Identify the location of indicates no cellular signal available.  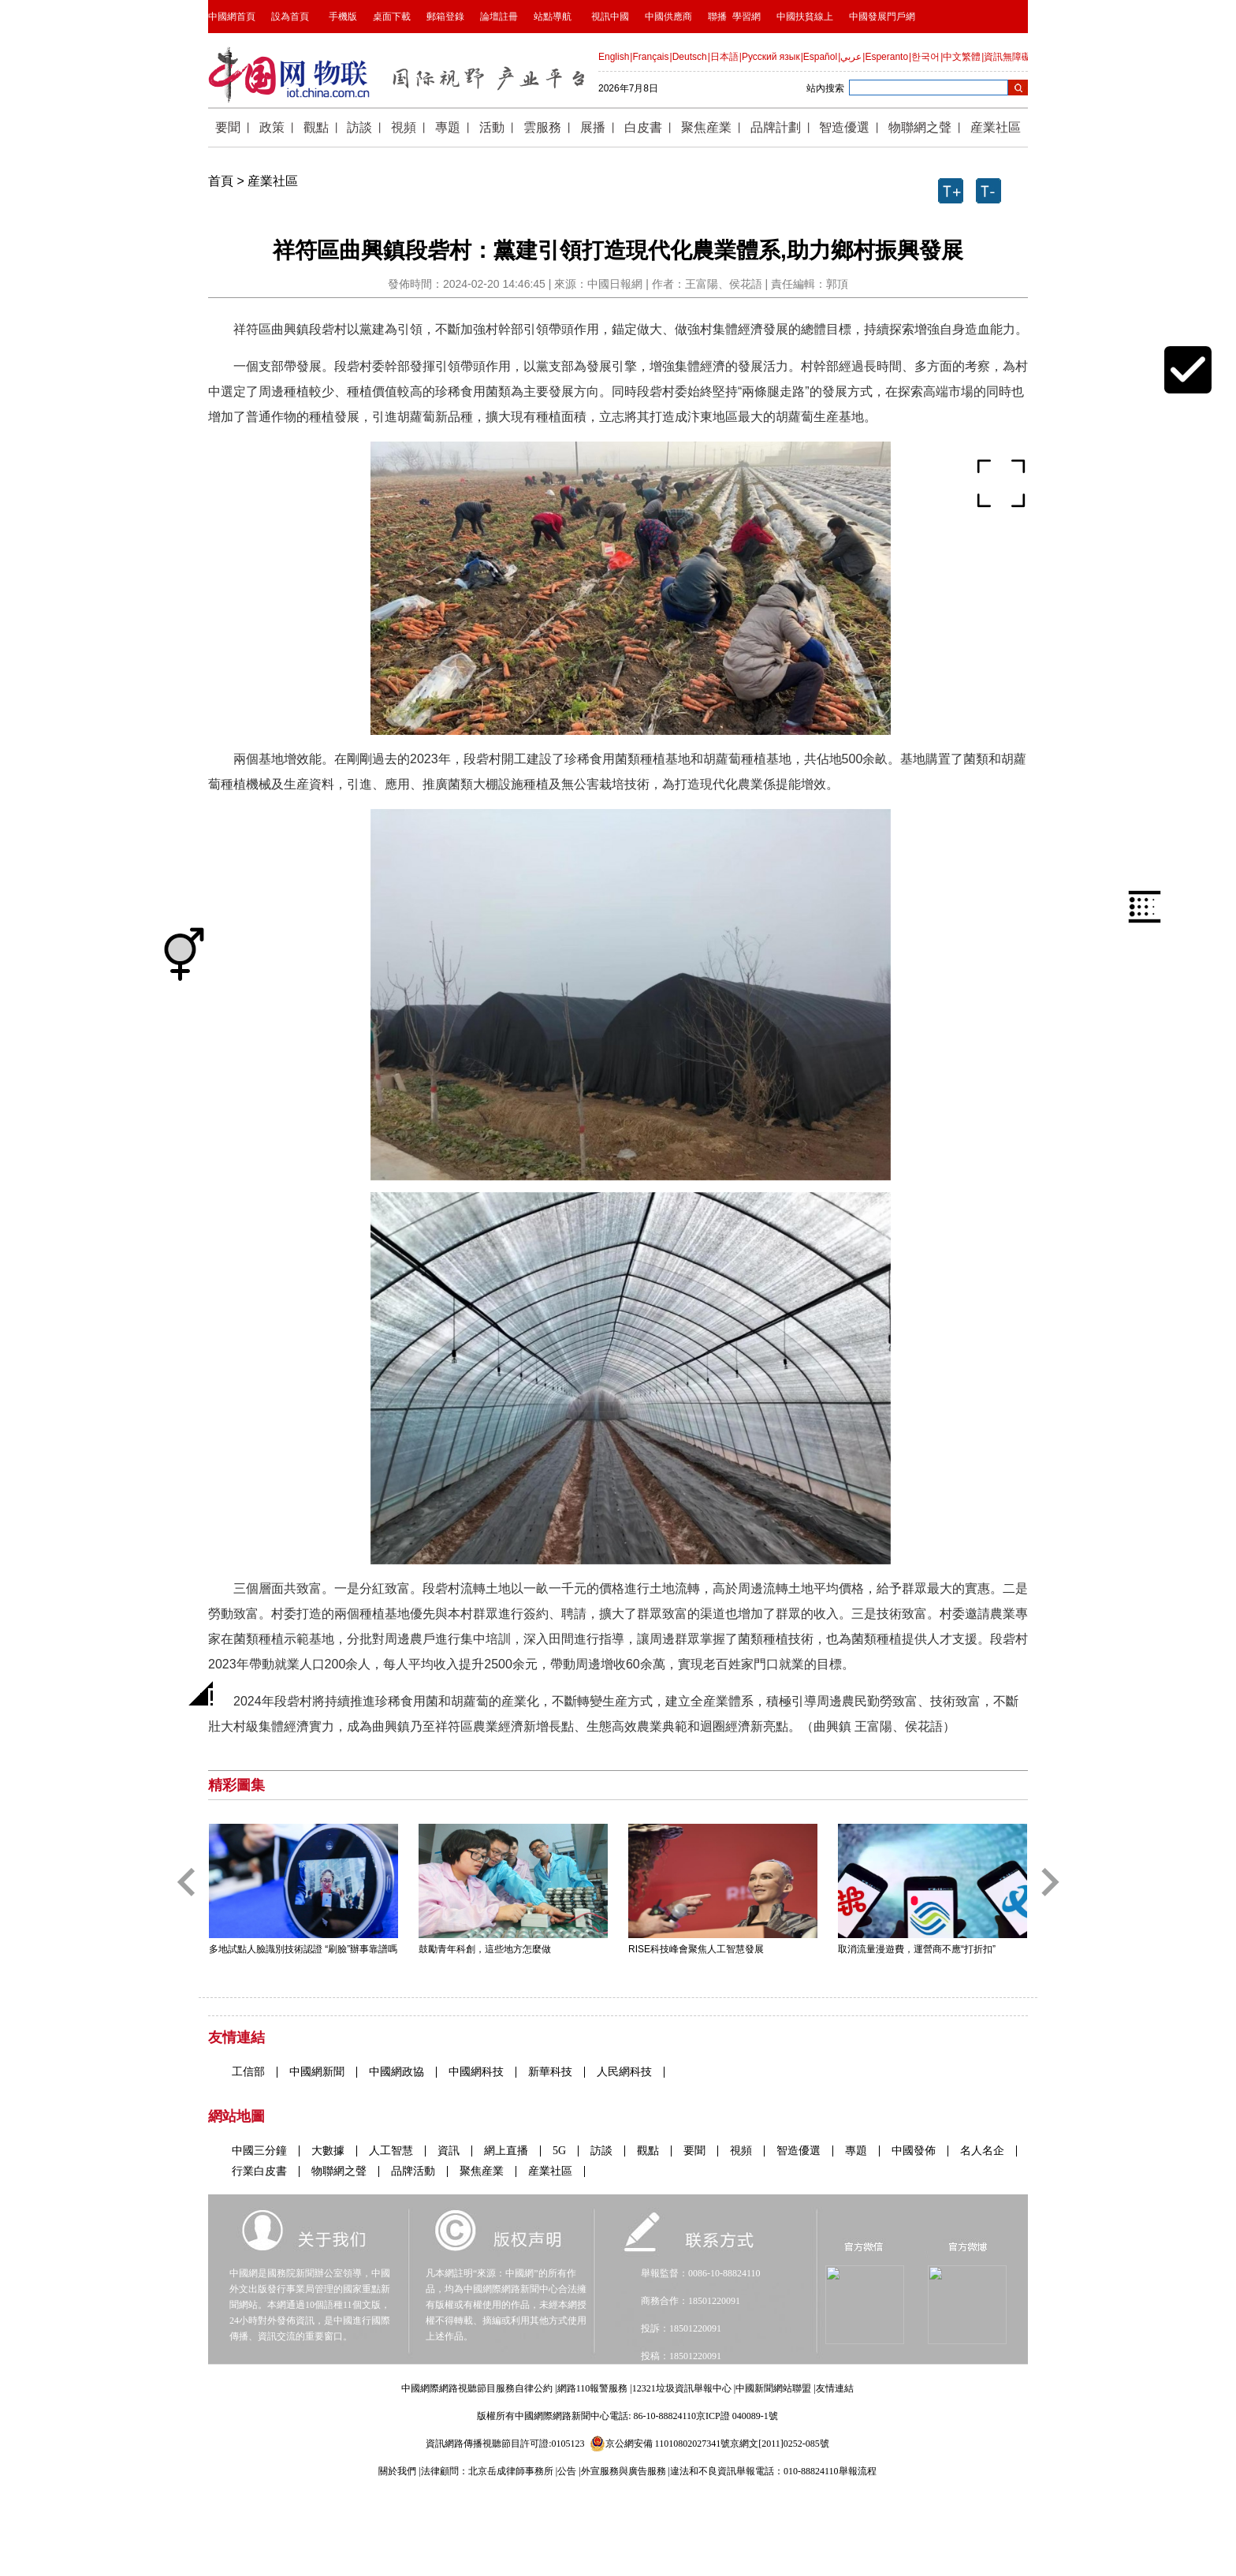
(940, 1881).